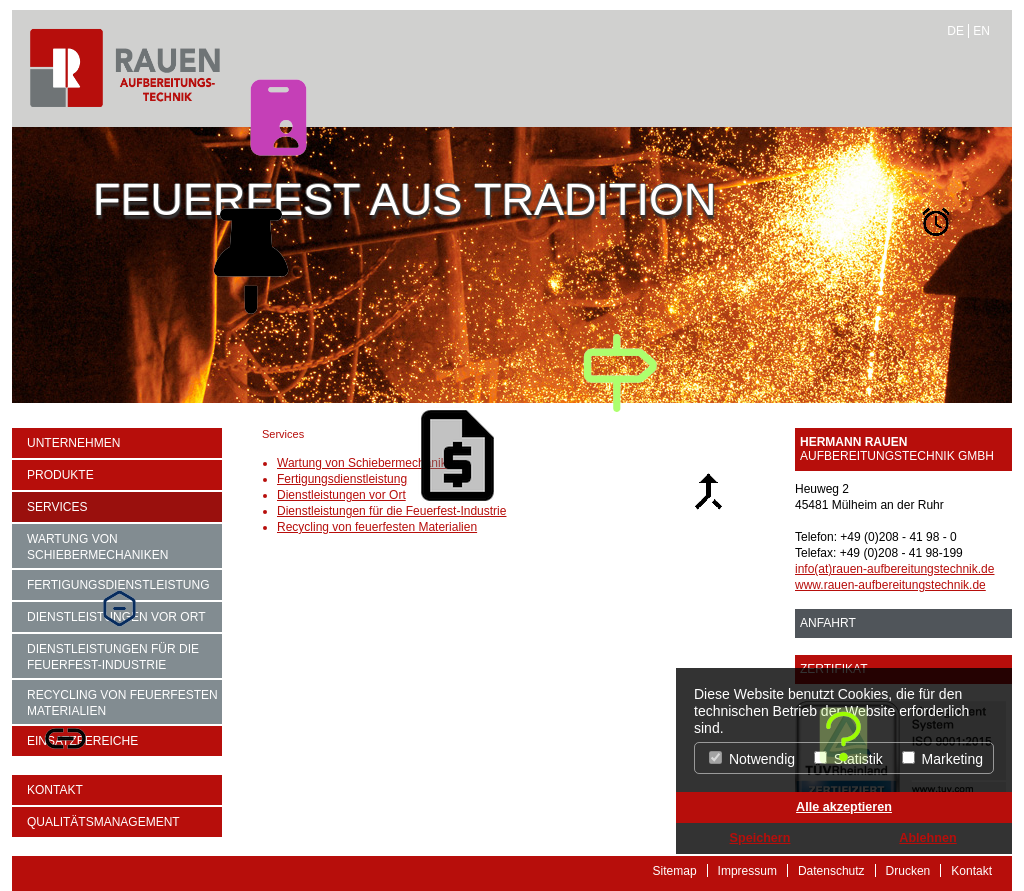 The image size is (1024, 891). I want to click on remove item from collection, so click(119, 608).